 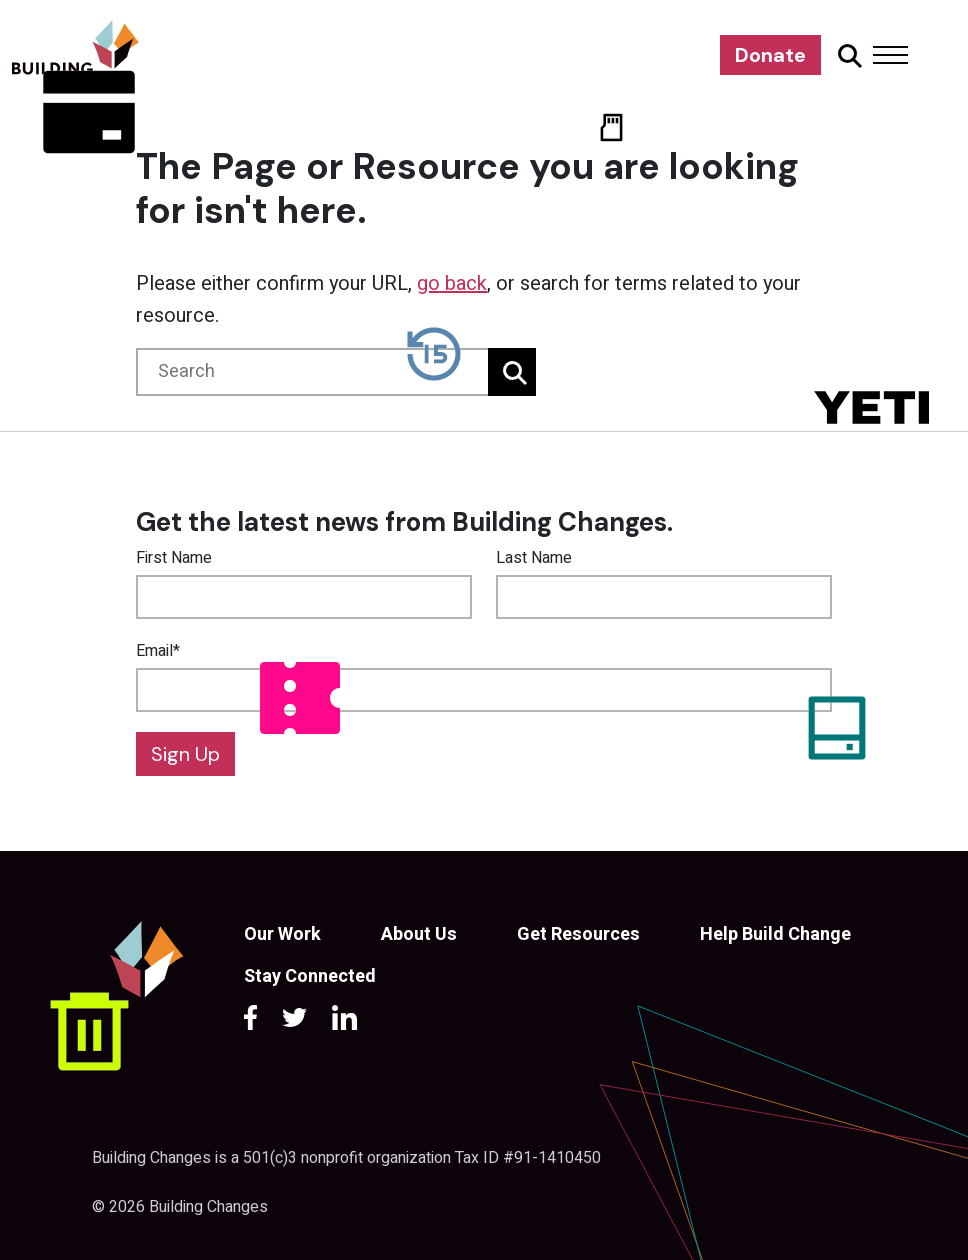 What do you see at coordinates (300, 698) in the screenshot?
I see `view available coupons or discounts` at bounding box center [300, 698].